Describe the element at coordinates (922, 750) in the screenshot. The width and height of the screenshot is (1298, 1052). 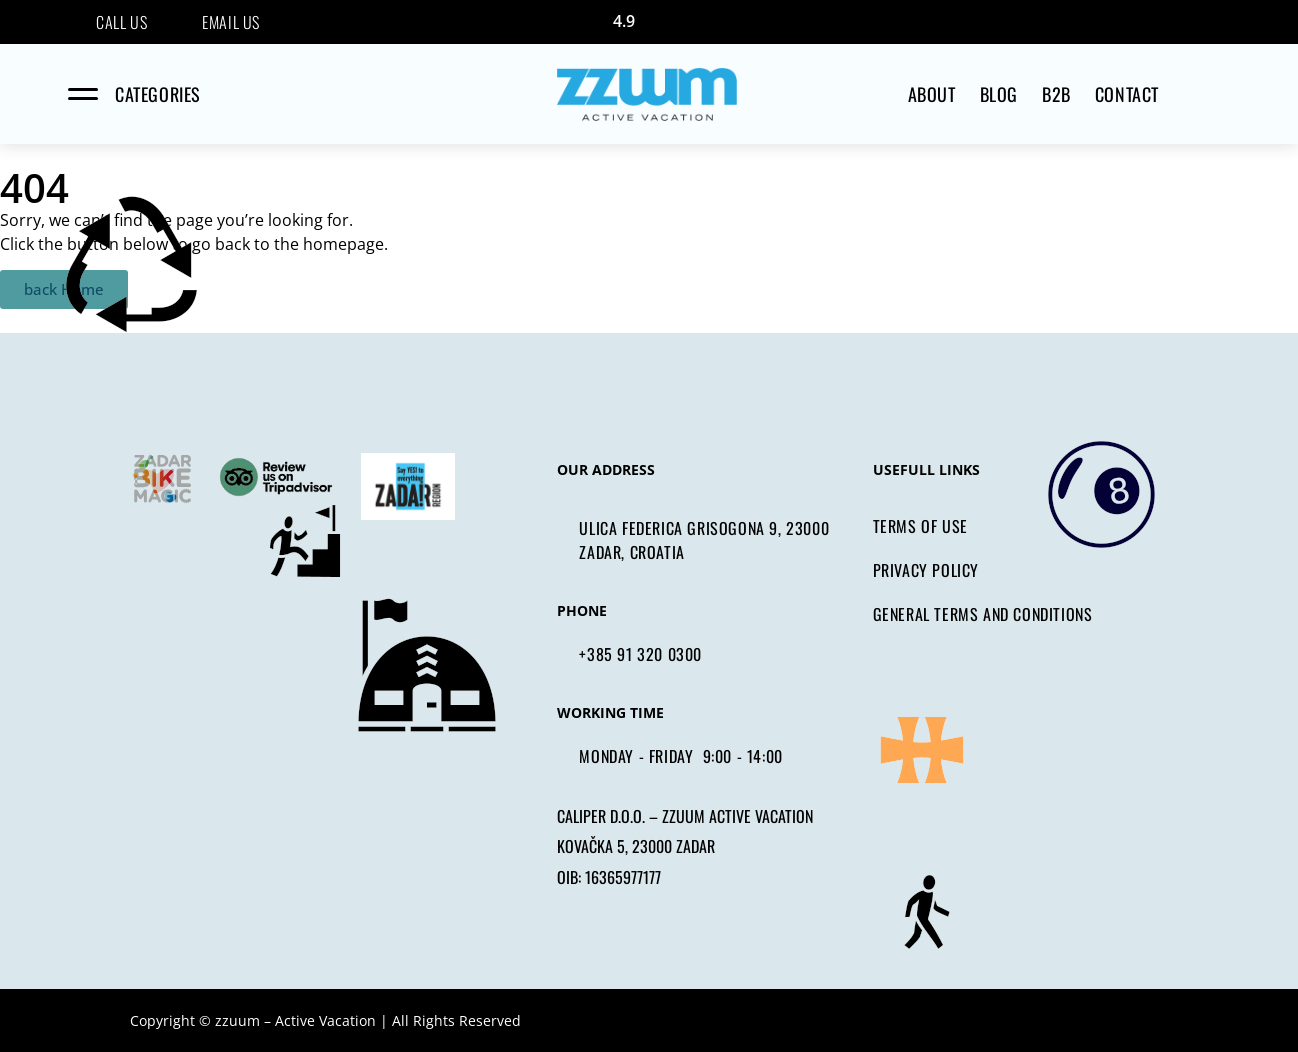
I see `indicates a cursed or unholy location` at that location.